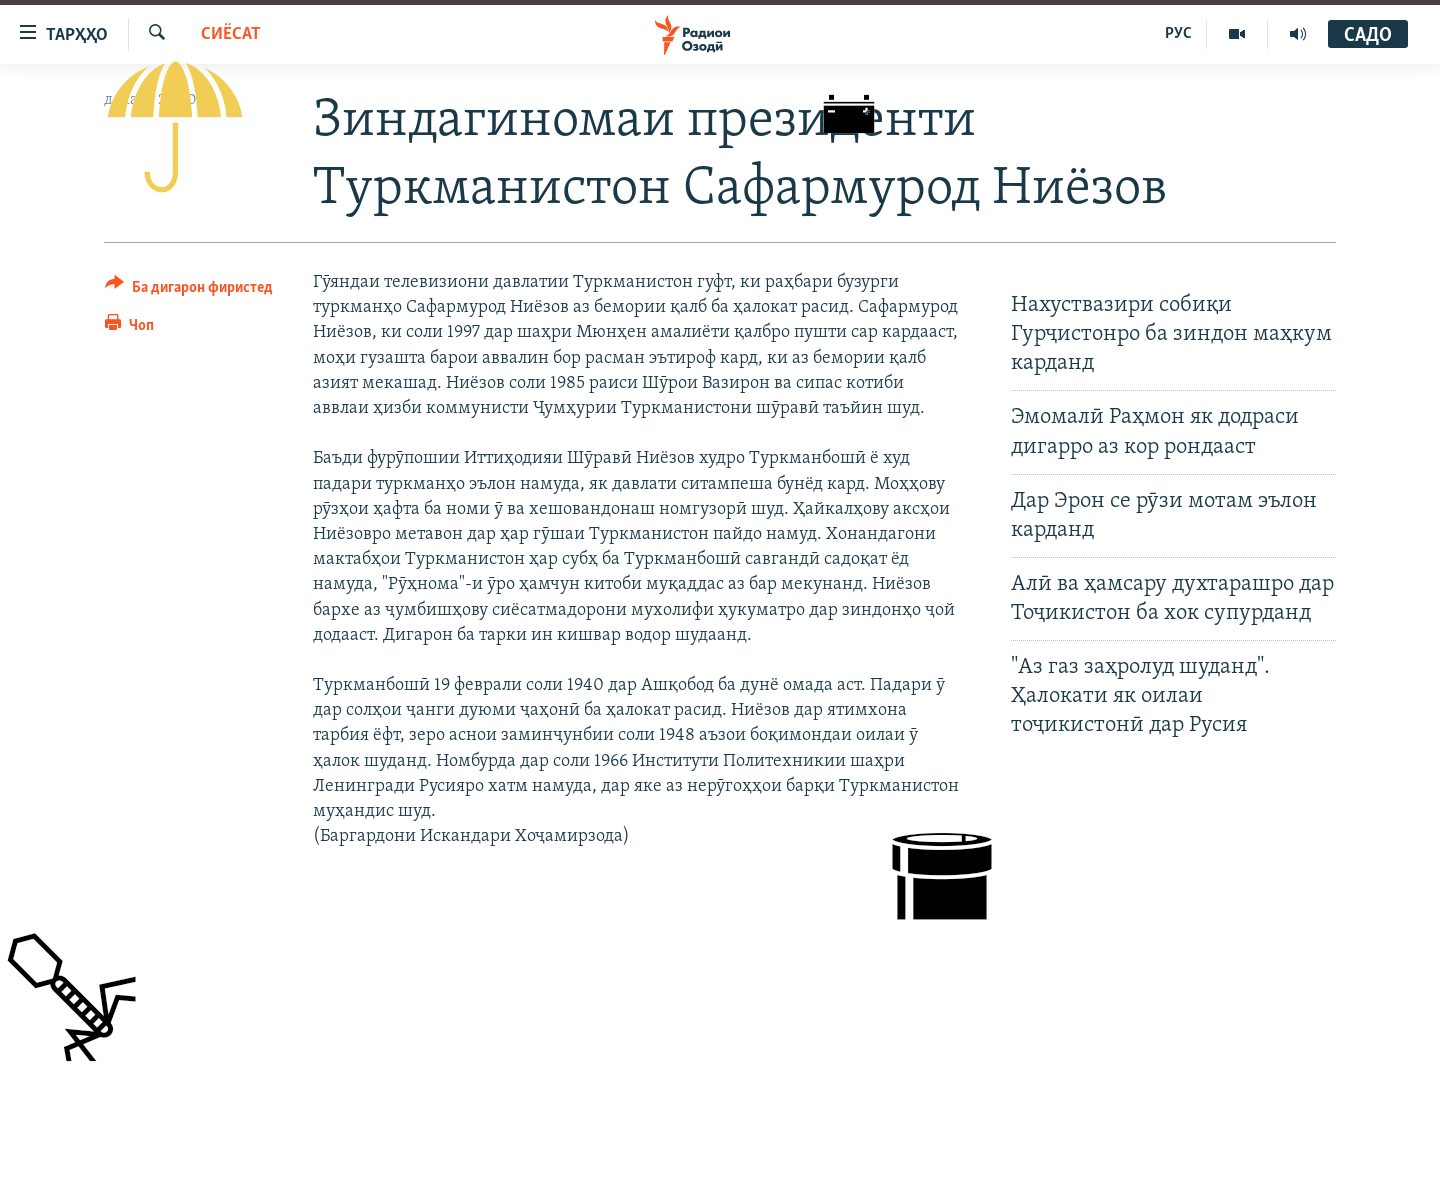  I want to click on view vehicle battery status, so click(849, 114).